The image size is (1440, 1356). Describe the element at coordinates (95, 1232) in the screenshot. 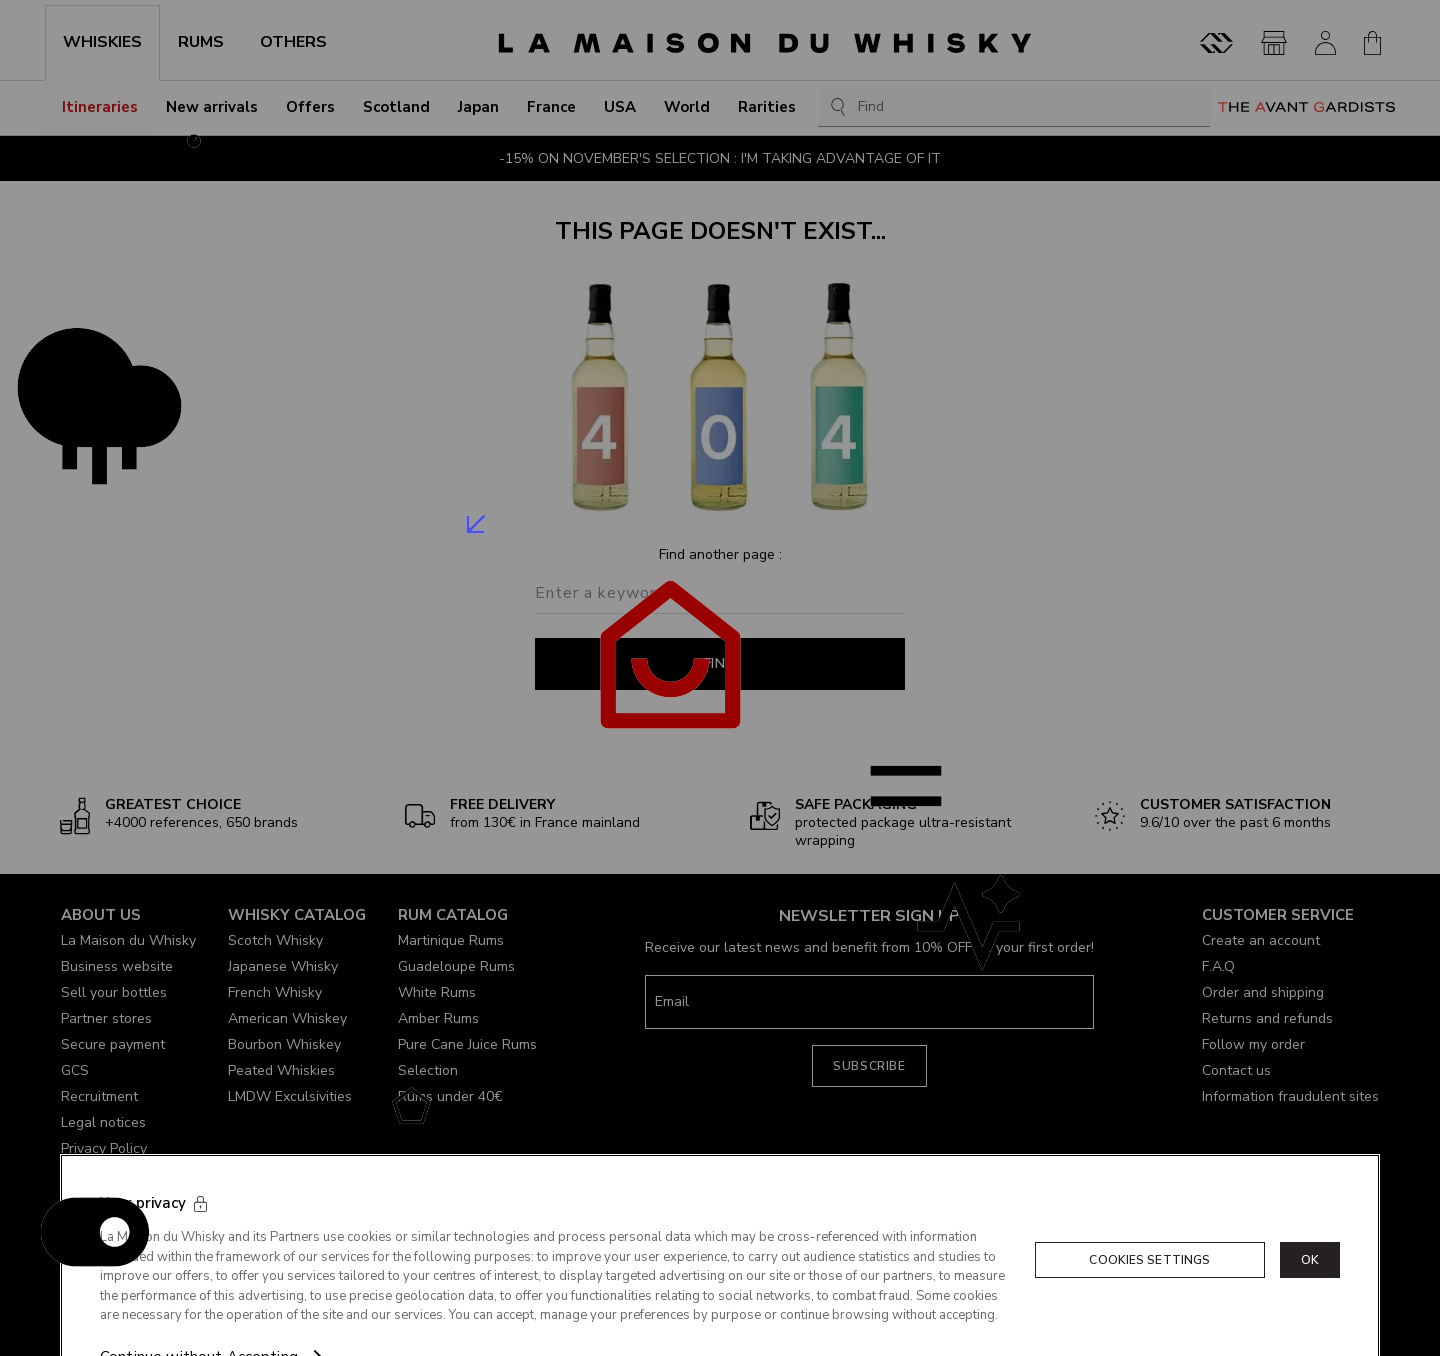

I see `toggle a setting on or off` at that location.